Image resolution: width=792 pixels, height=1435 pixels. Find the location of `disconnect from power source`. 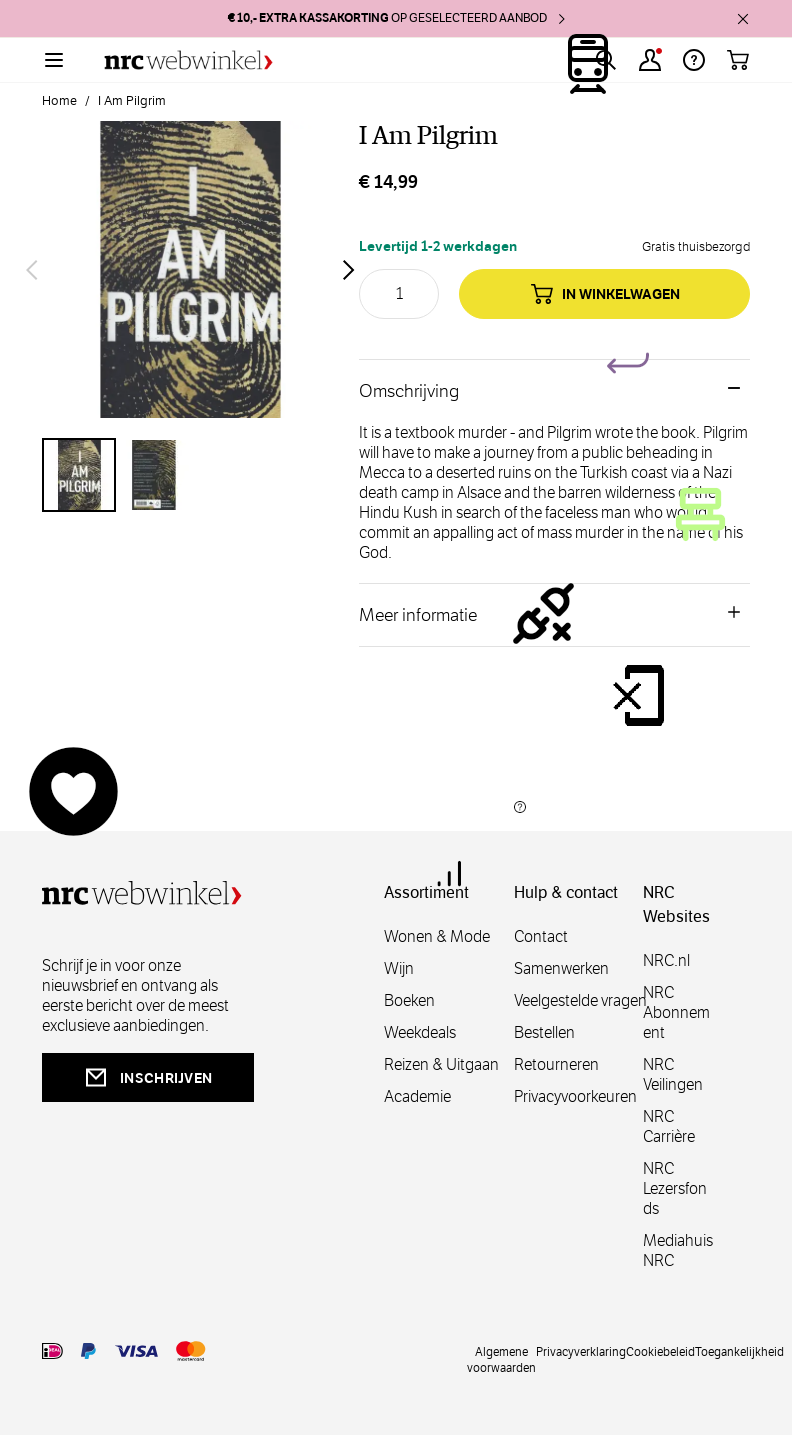

disconnect from power source is located at coordinates (543, 613).